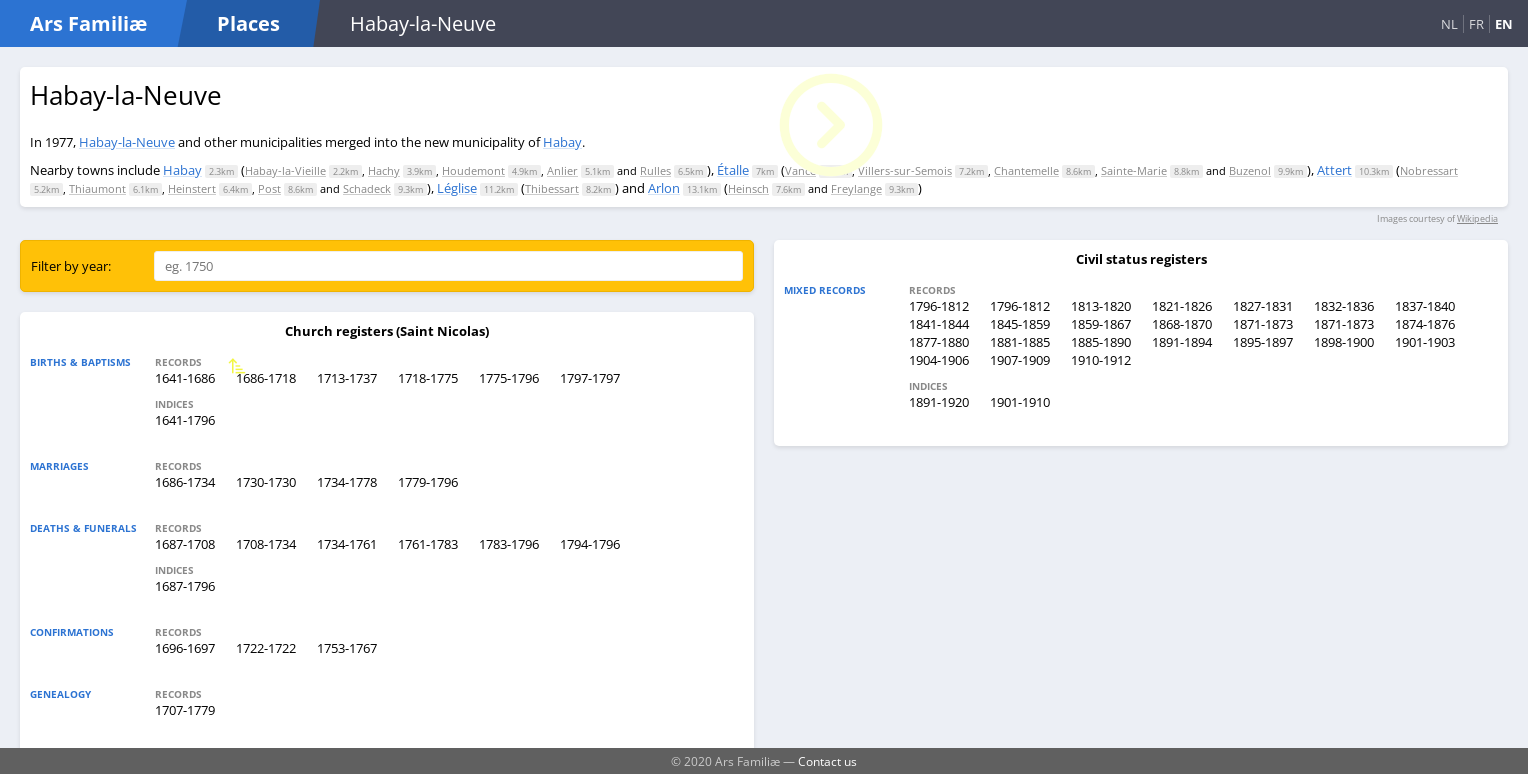 The image size is (1528, 774). I want to click on sort items in ascending order, so click(237, 366).